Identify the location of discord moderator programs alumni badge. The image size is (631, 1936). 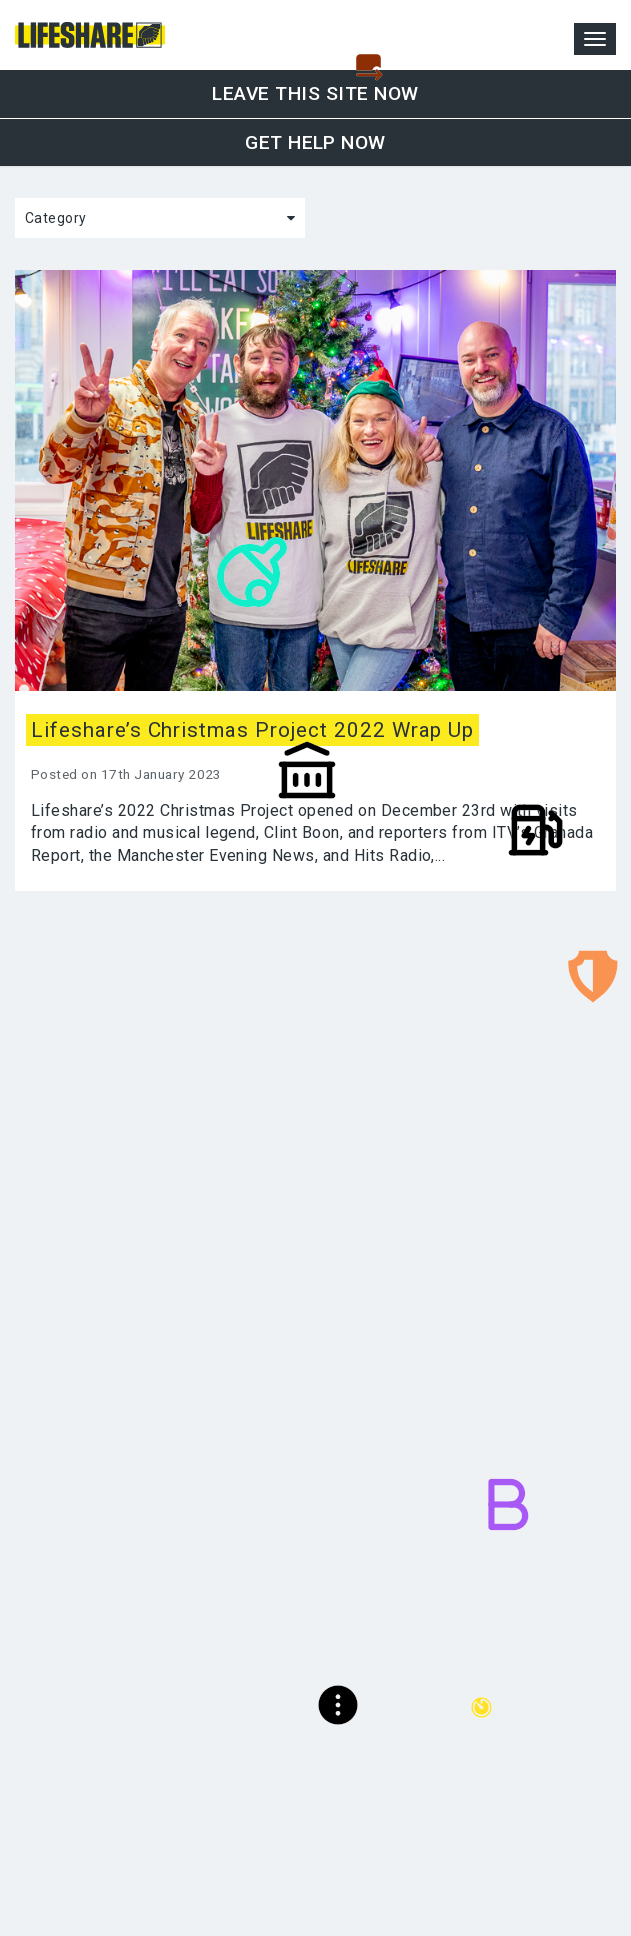
(593, 976).